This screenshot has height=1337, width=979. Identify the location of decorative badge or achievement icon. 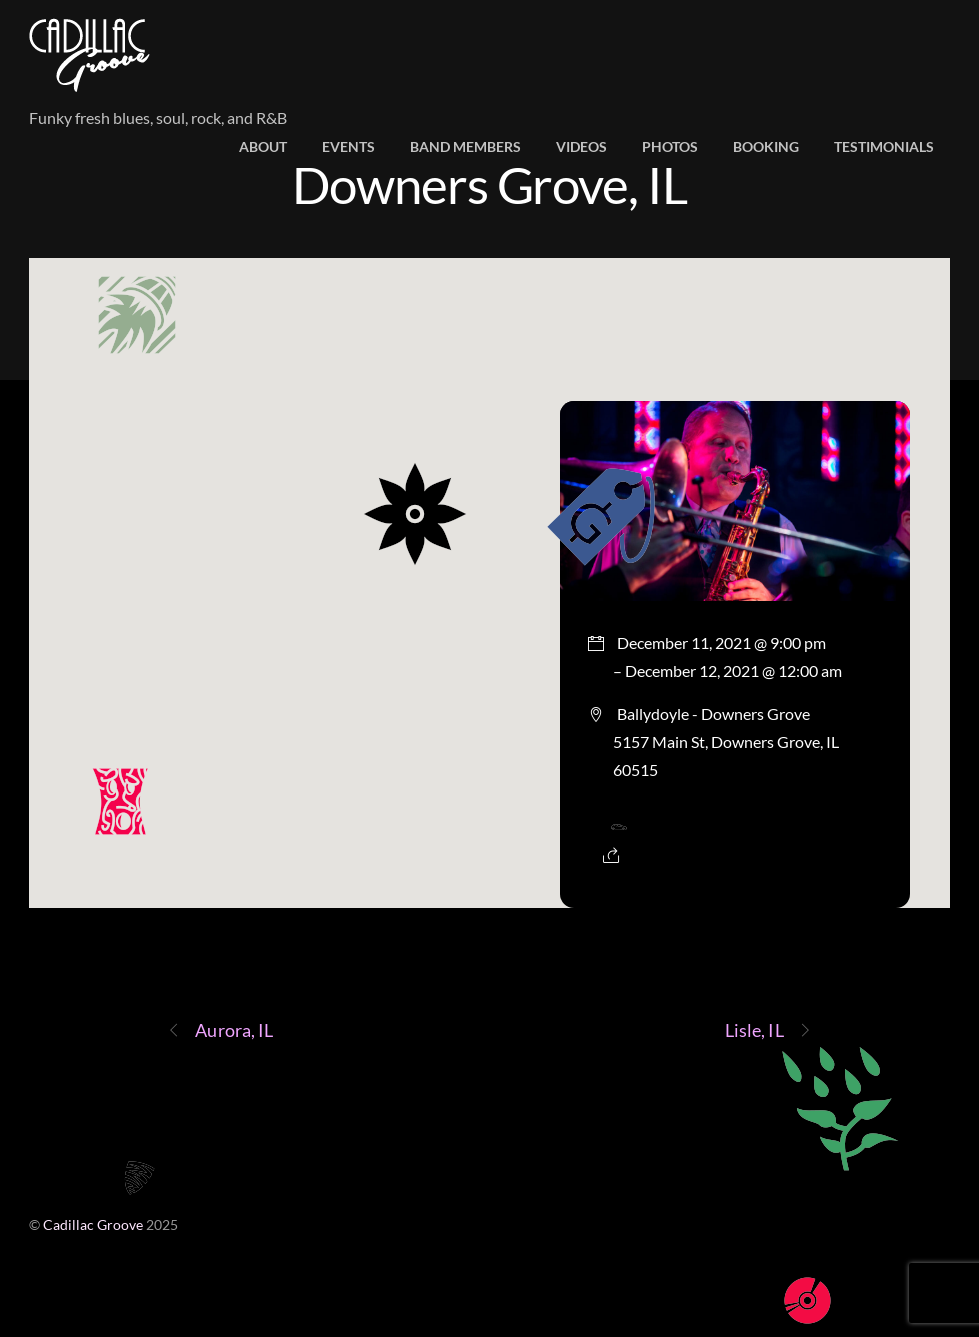
(415, 514).